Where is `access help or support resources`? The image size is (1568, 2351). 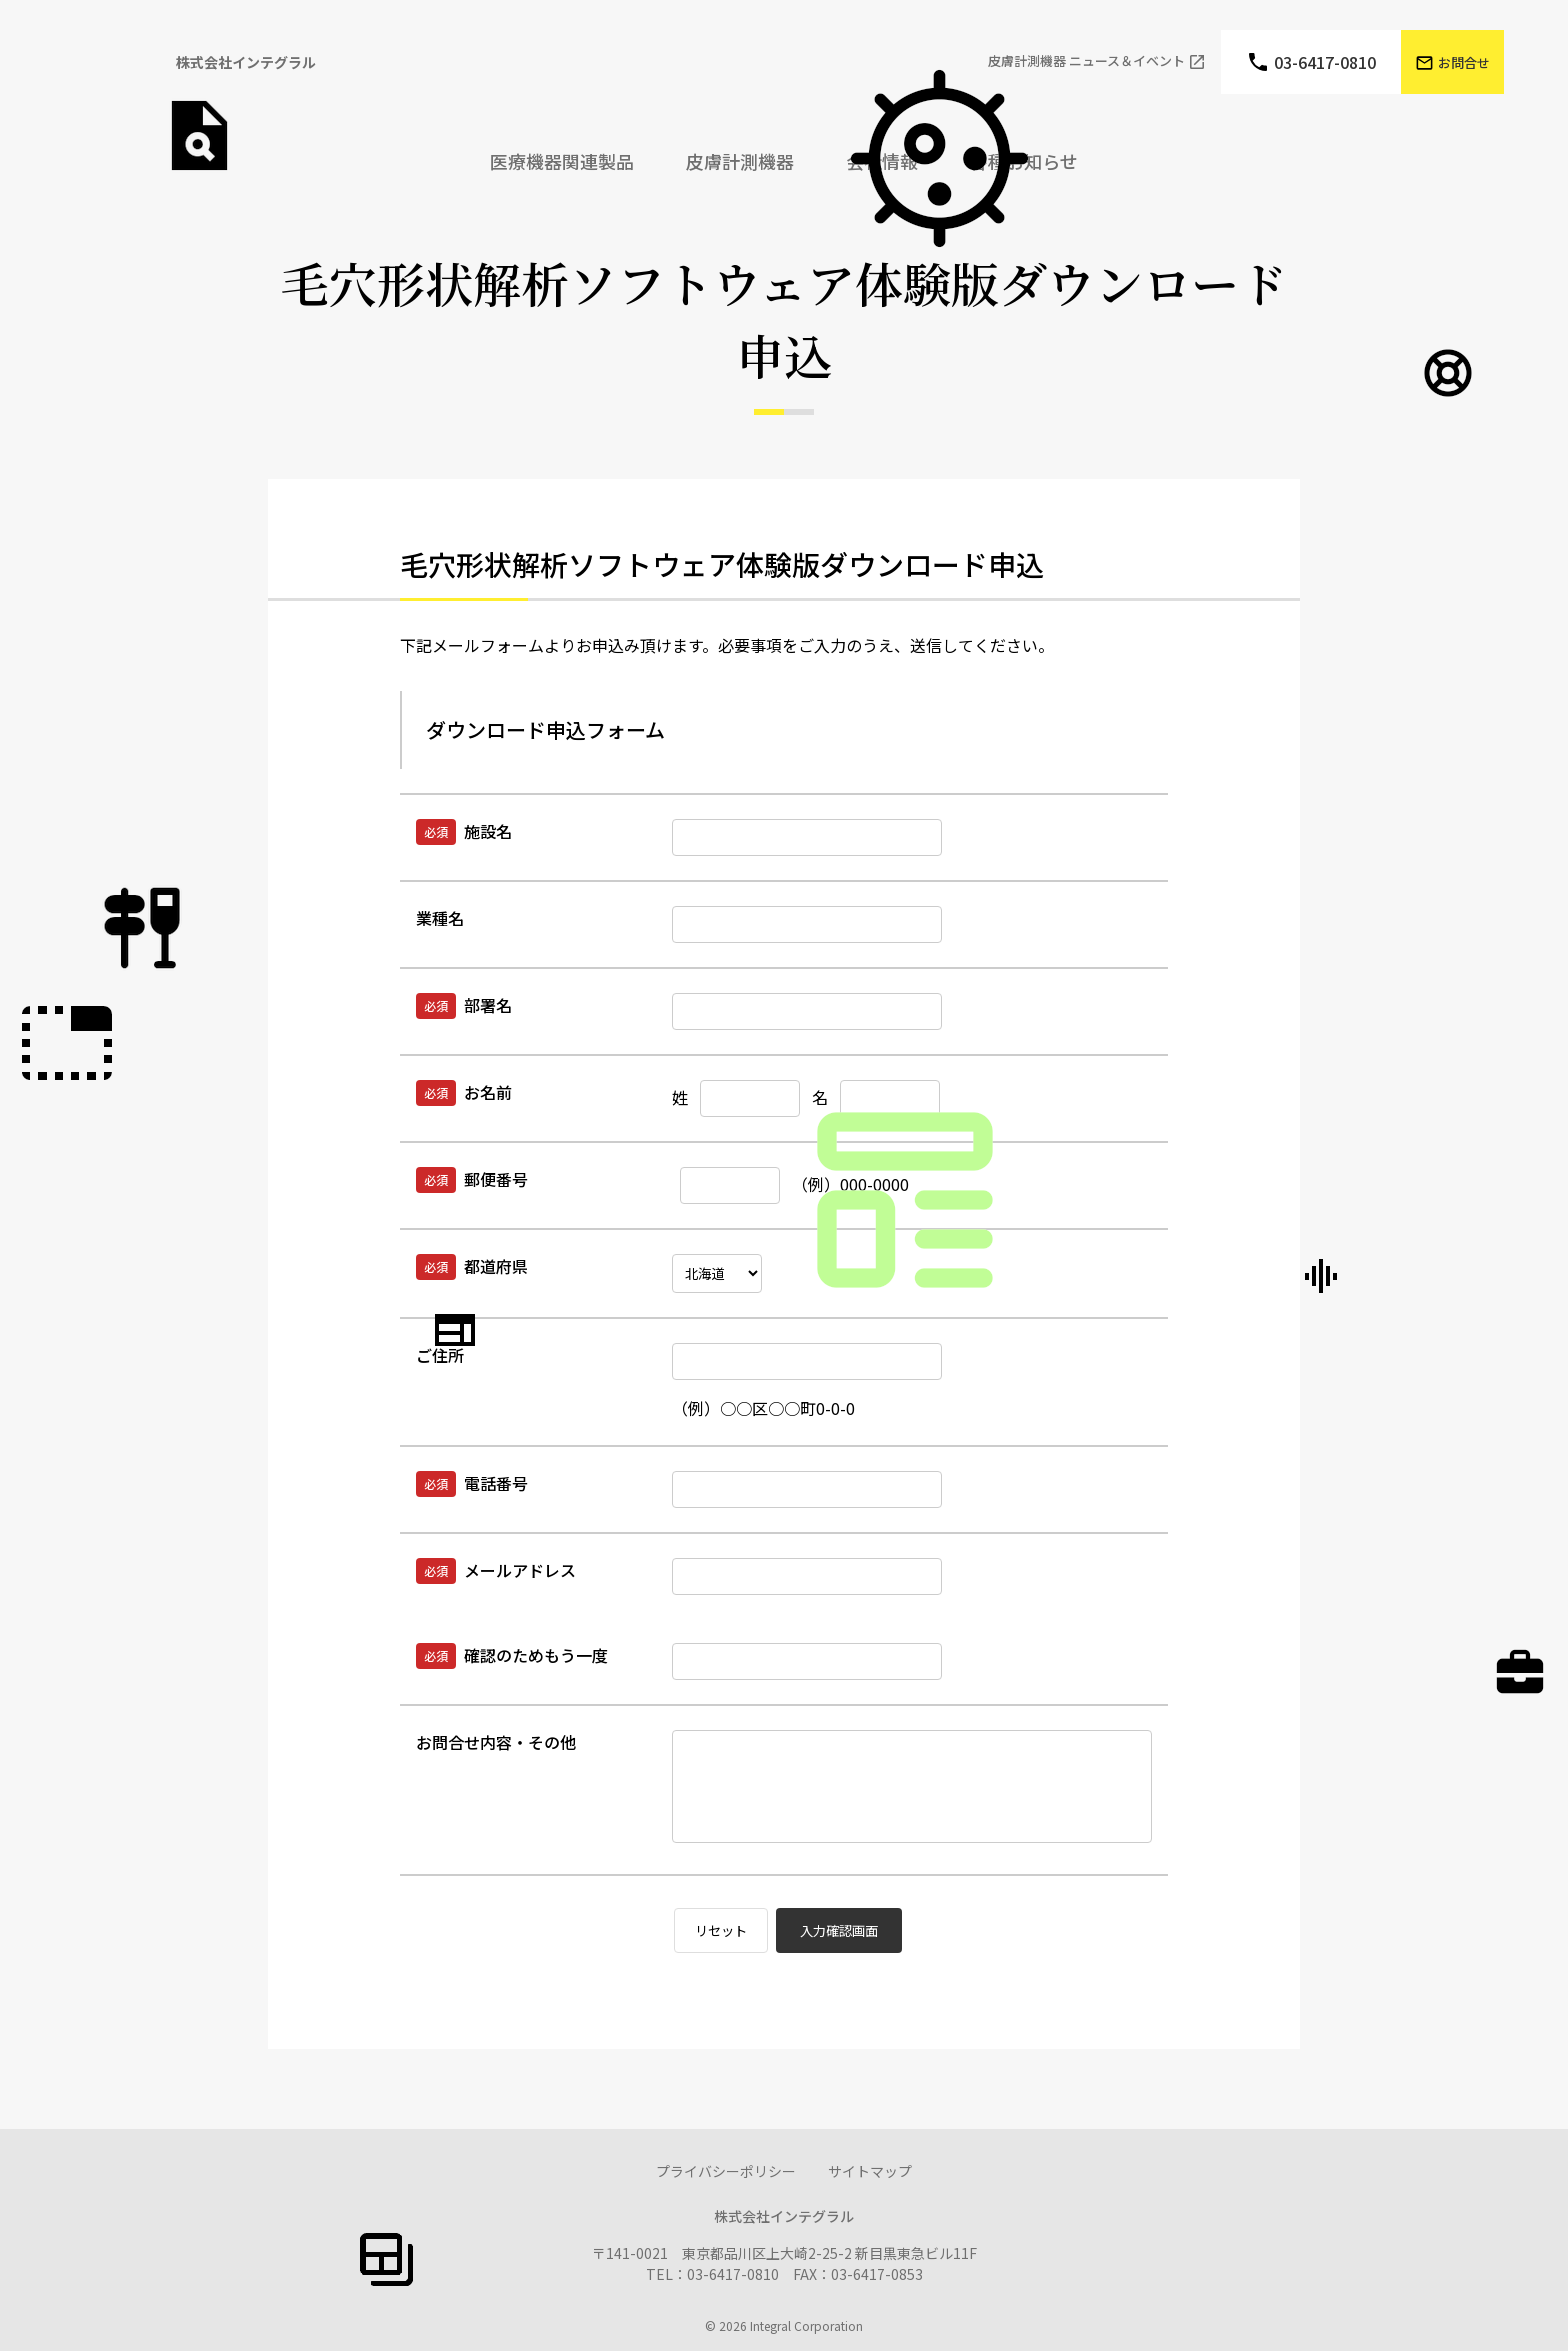 access help or support resources is located at coordinates (1448, 373).